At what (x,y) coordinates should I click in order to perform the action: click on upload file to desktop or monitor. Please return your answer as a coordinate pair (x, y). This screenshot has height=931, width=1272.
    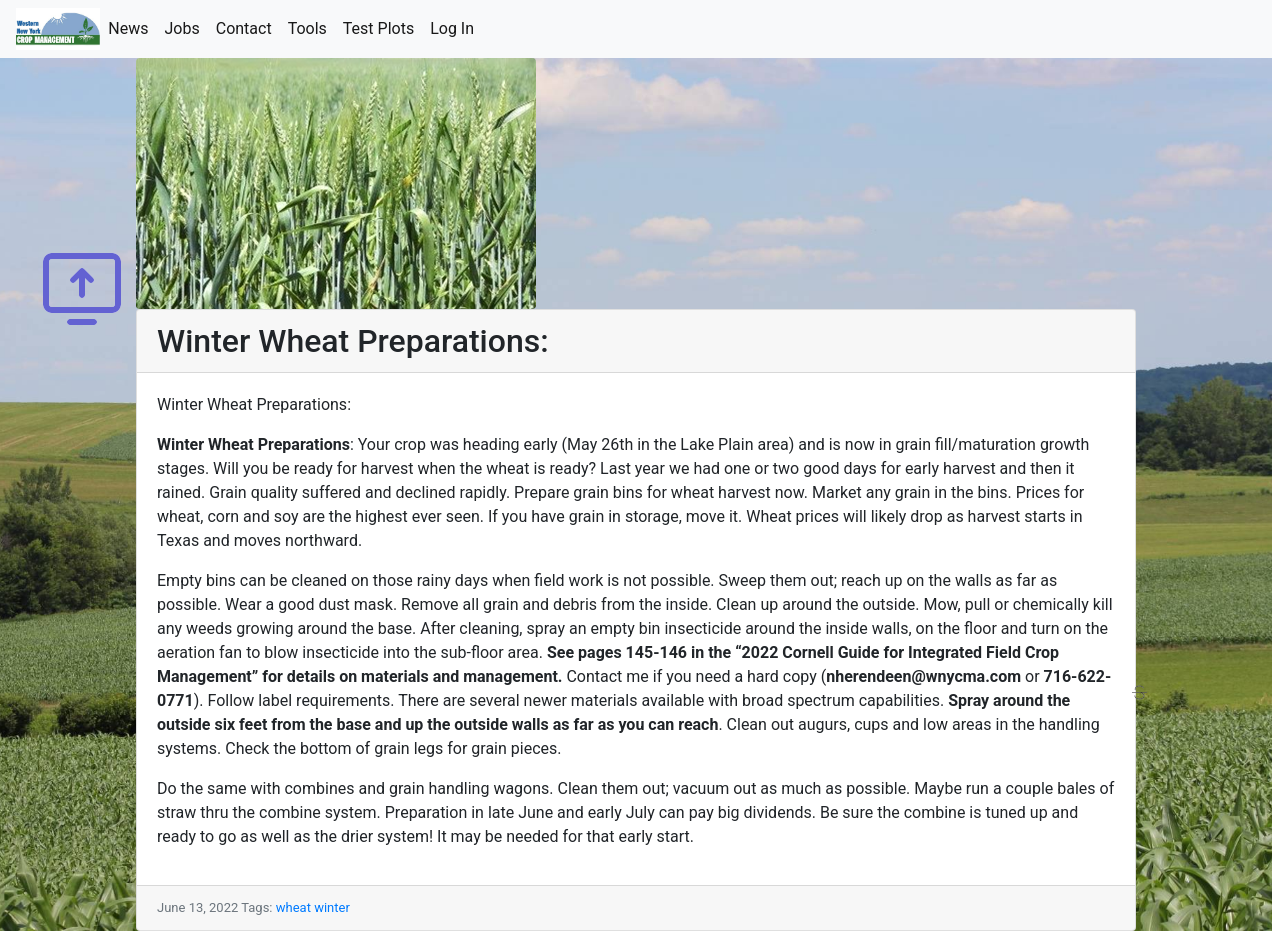
    Looking at the image, I should click on (82, 286).